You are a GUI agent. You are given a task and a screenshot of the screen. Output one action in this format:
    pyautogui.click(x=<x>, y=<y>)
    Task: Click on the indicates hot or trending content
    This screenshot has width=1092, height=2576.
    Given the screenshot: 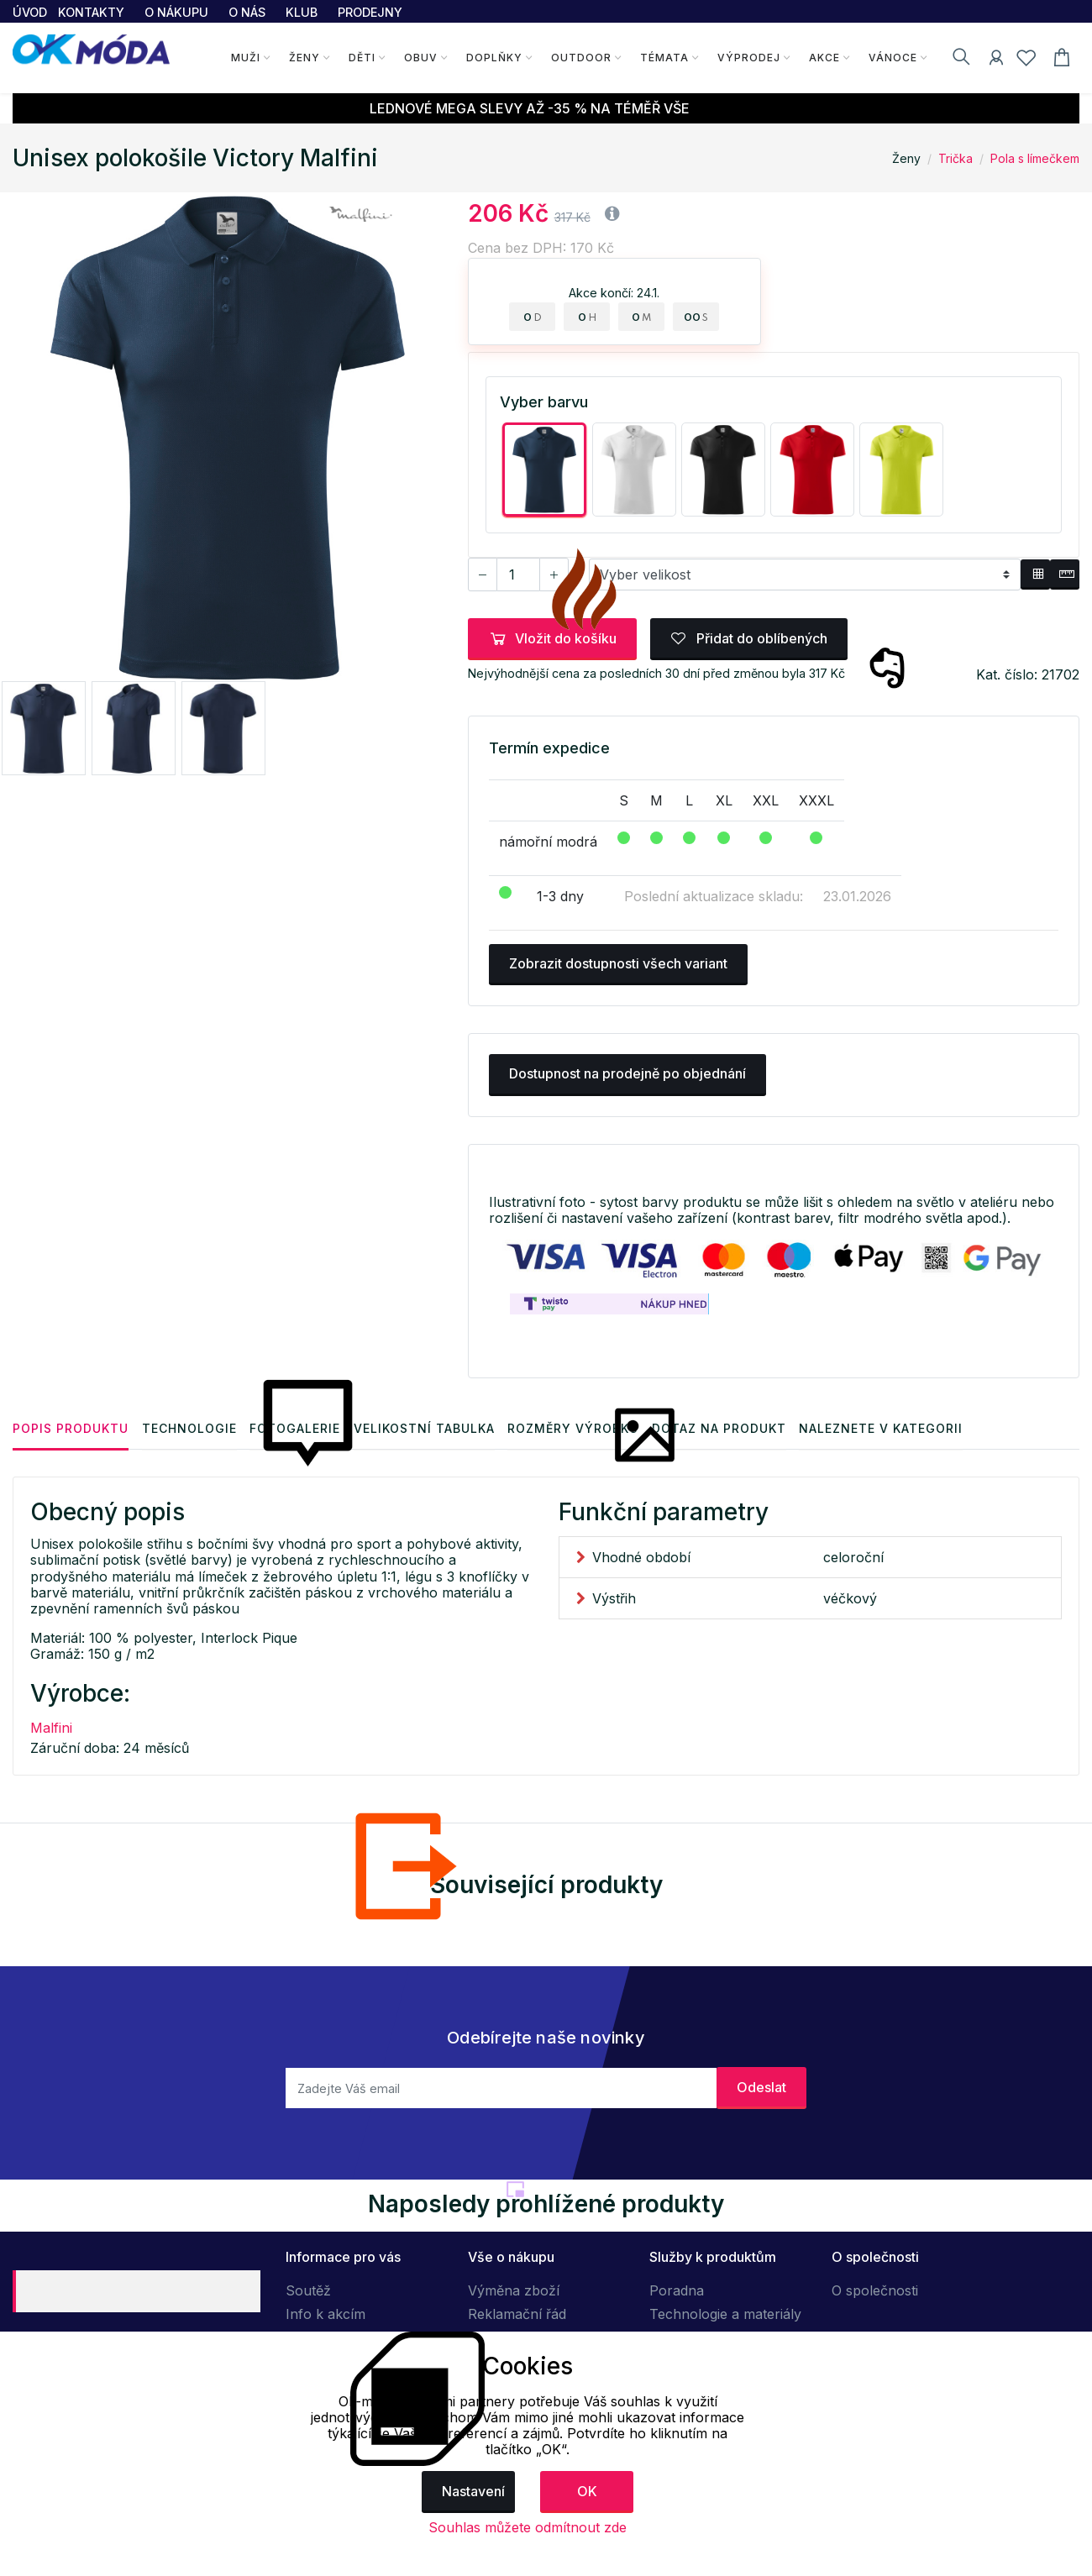 What is the action you would take?
    pyautogui.click(x=585, y=590)
    